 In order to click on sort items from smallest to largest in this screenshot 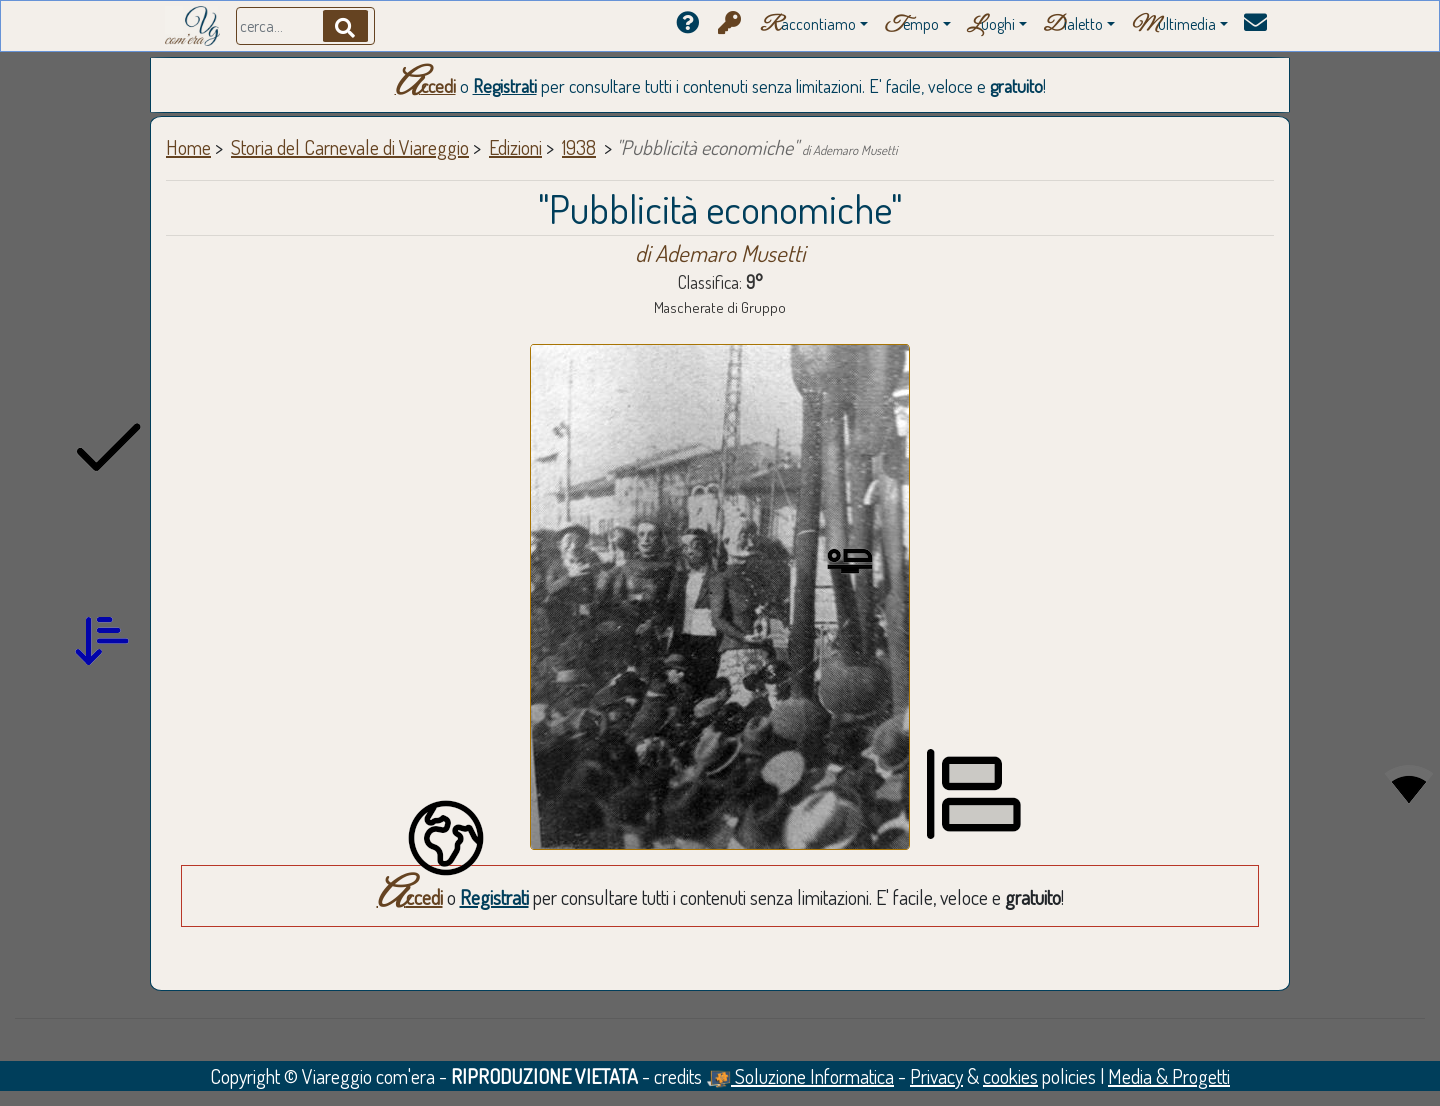, I will do `click(102, 641)`.